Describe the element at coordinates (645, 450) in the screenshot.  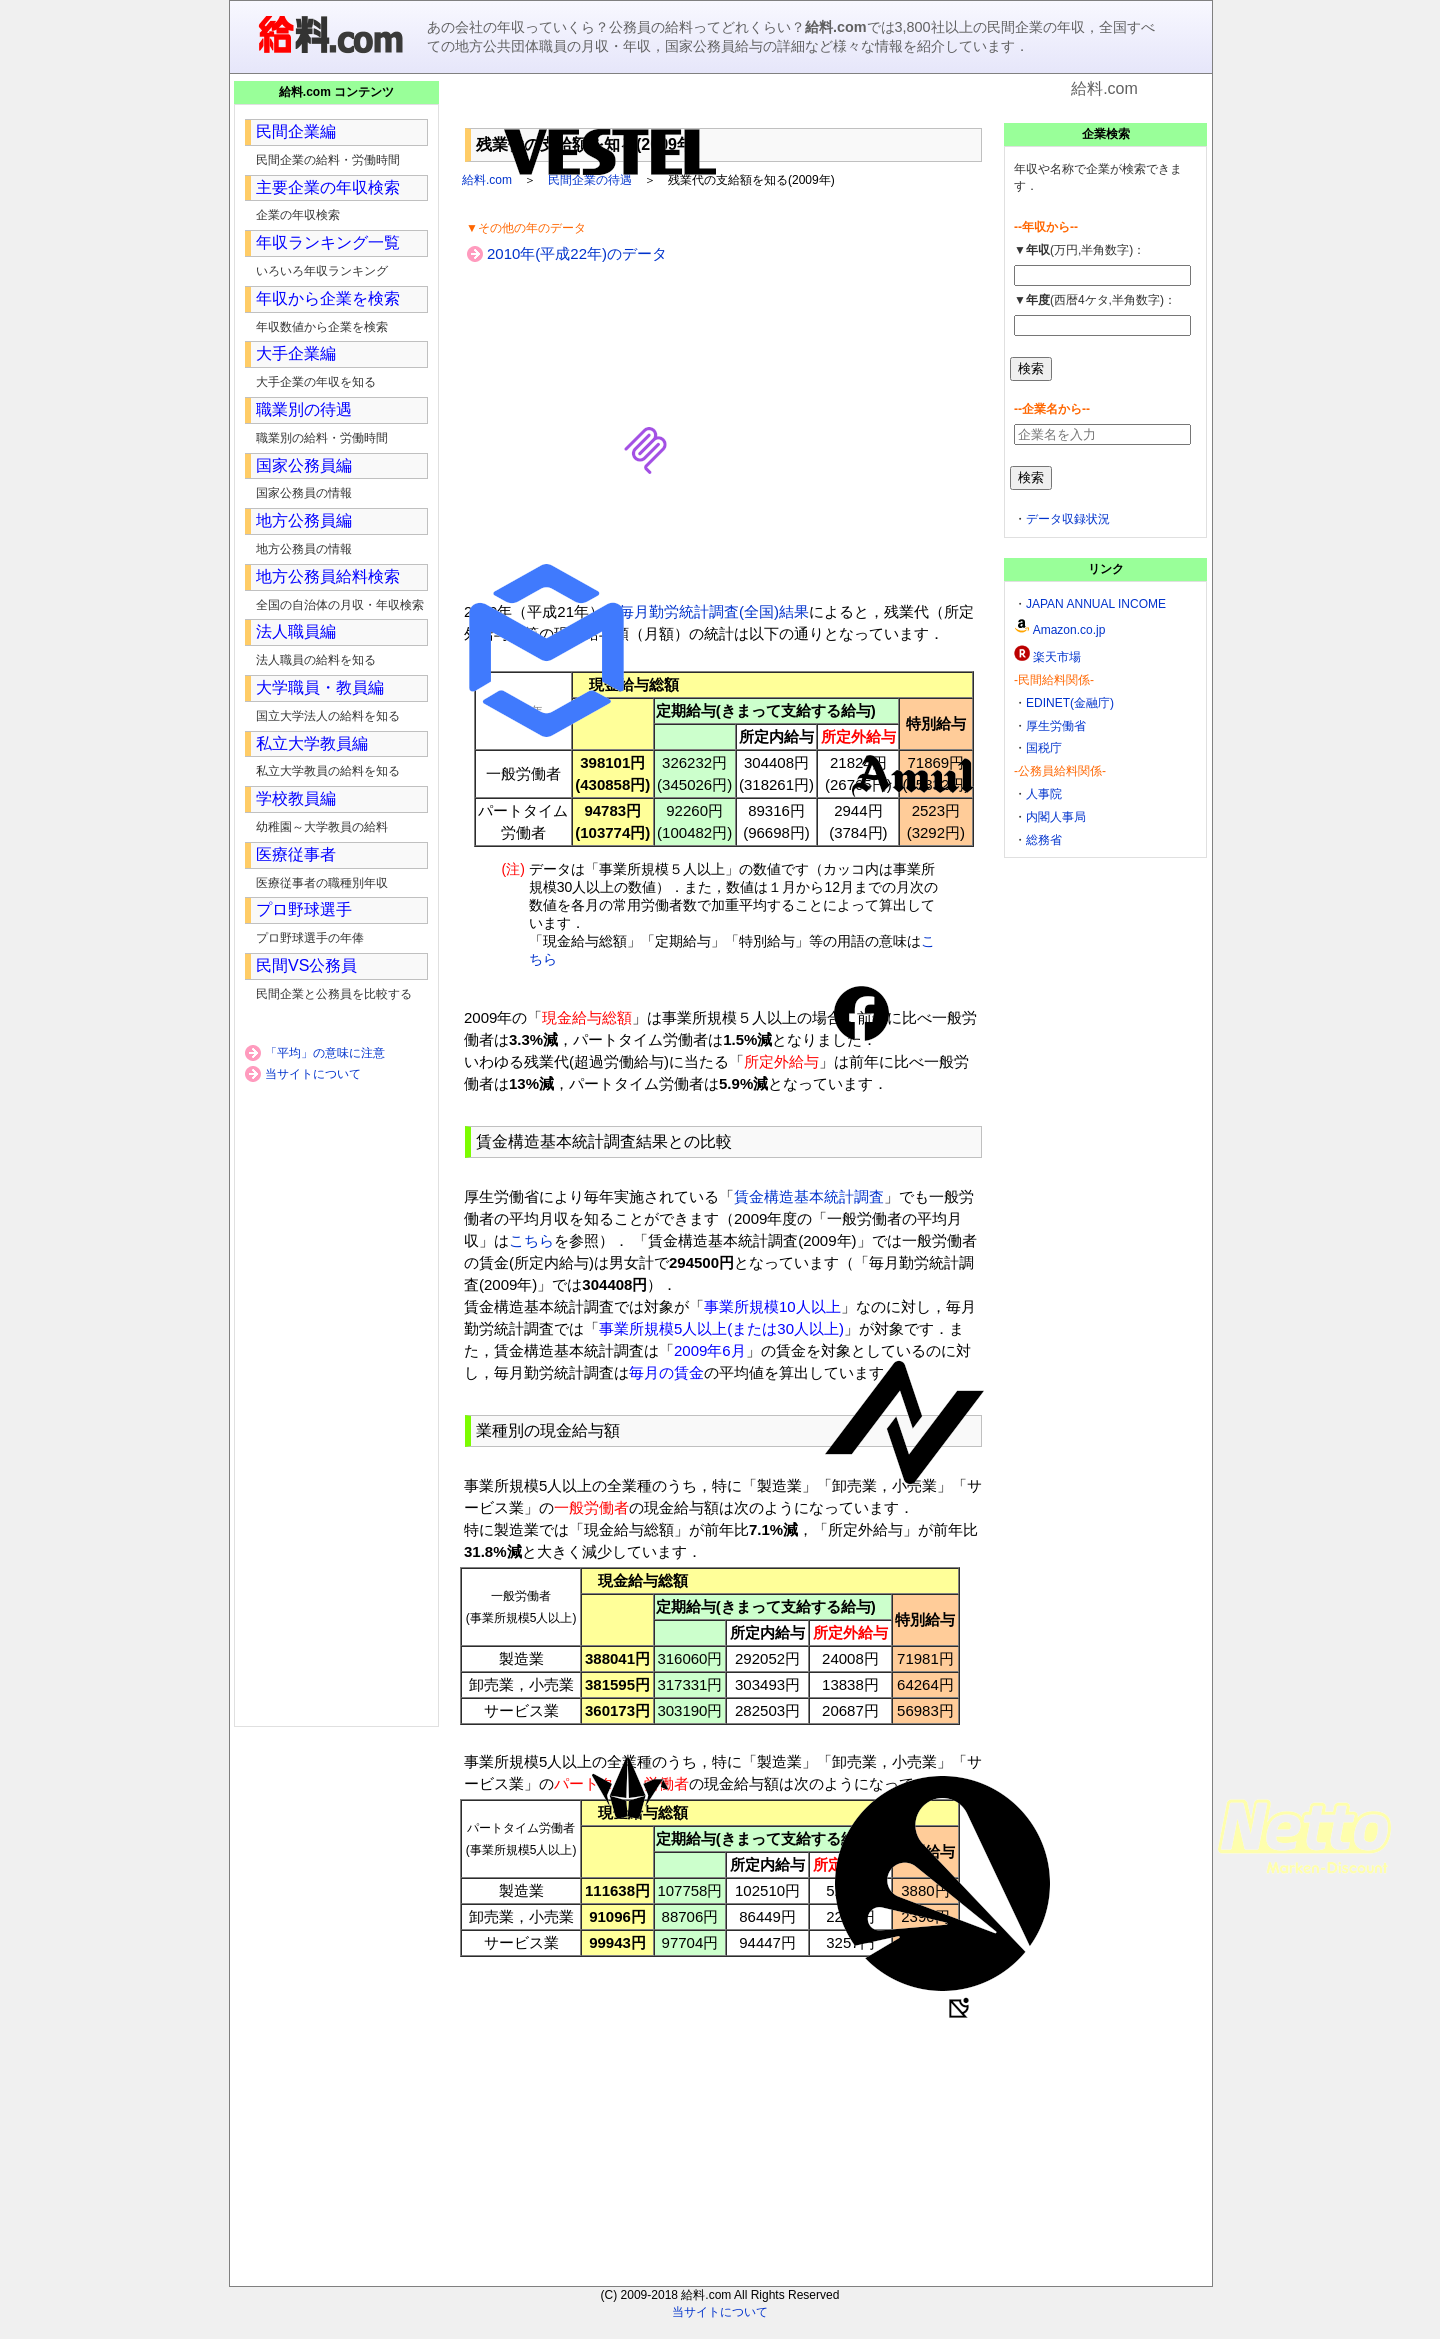
I see `model context protocol (MCP) logo` at that location.